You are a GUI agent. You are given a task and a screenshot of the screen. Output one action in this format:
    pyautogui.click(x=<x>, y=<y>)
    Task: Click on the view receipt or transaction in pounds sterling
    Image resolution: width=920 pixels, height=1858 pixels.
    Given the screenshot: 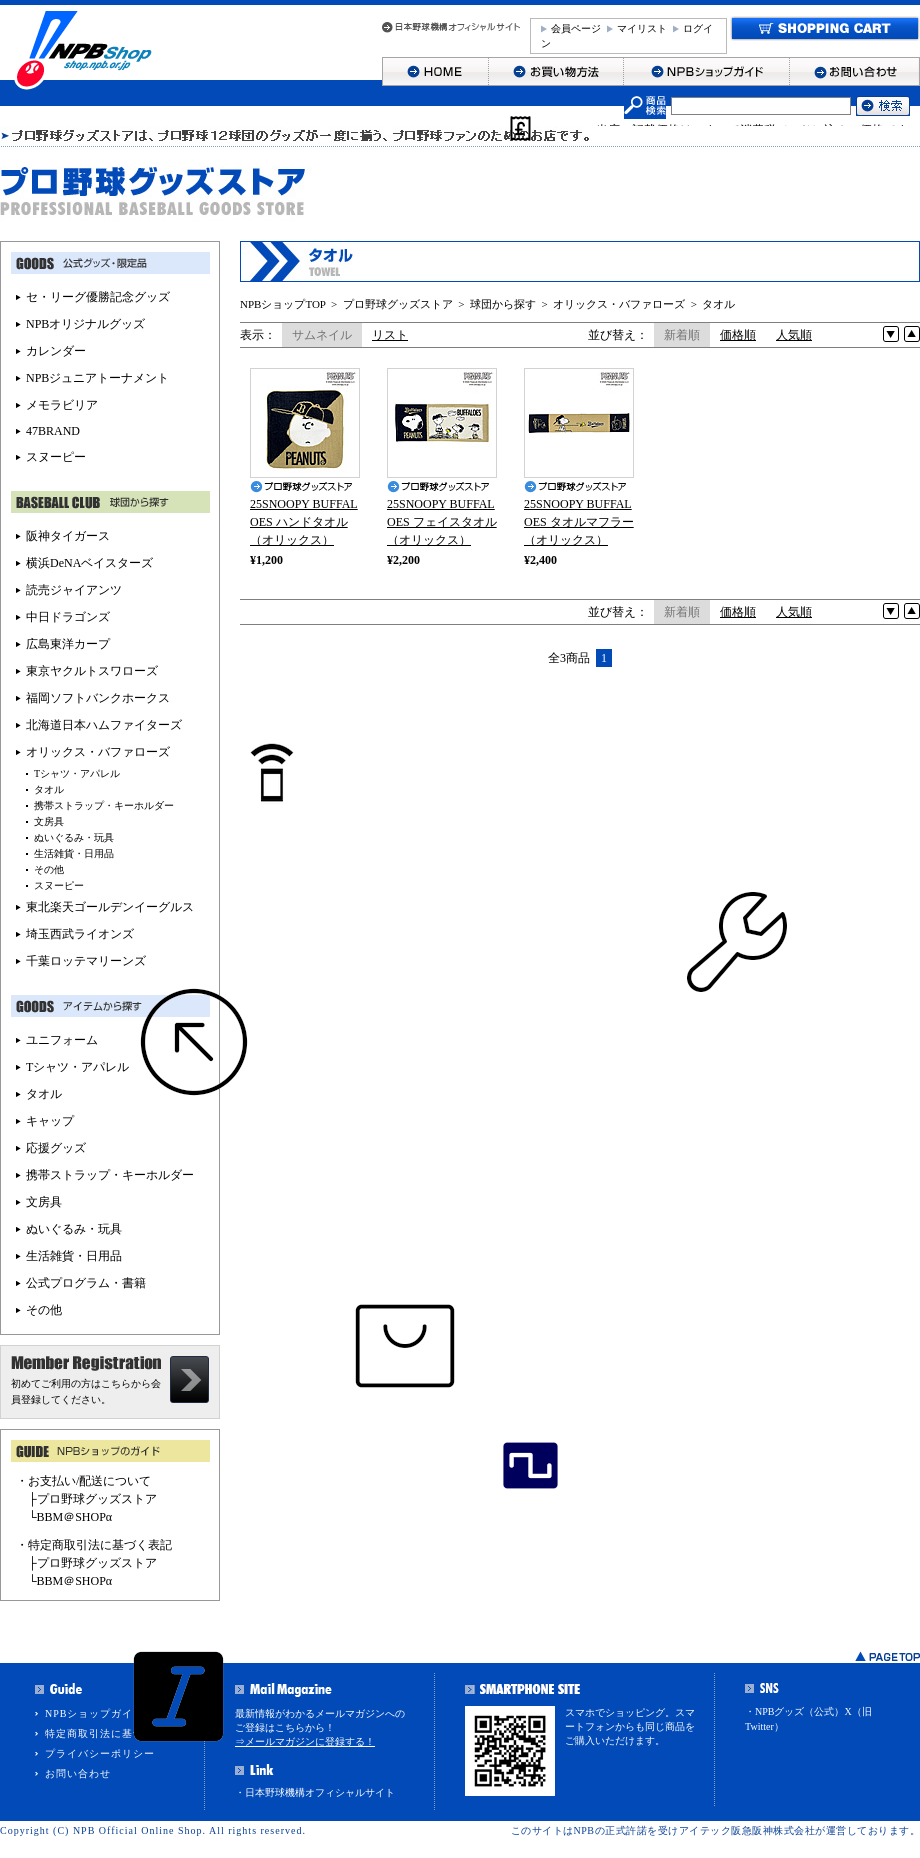 What is the action you would take?
    pyautogui.click(x=520, y=128)
    